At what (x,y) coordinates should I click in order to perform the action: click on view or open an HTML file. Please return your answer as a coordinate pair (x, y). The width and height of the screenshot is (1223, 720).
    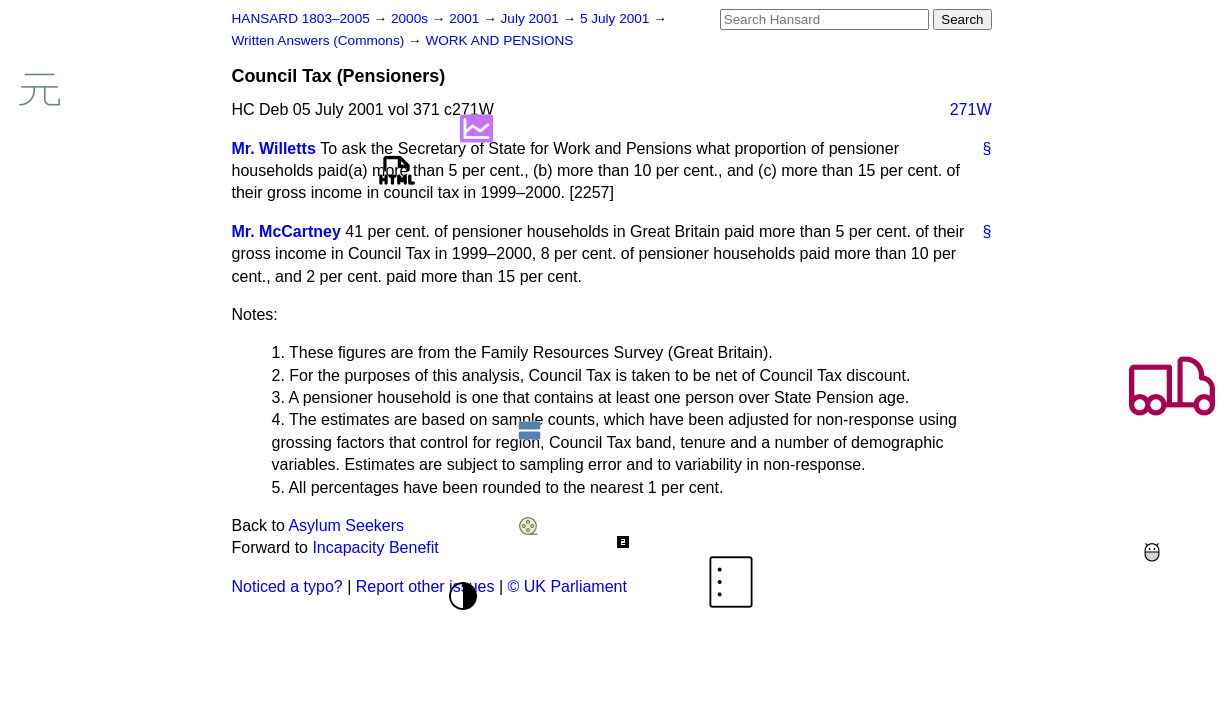
    Looking at the image, I should click on (396, 171).